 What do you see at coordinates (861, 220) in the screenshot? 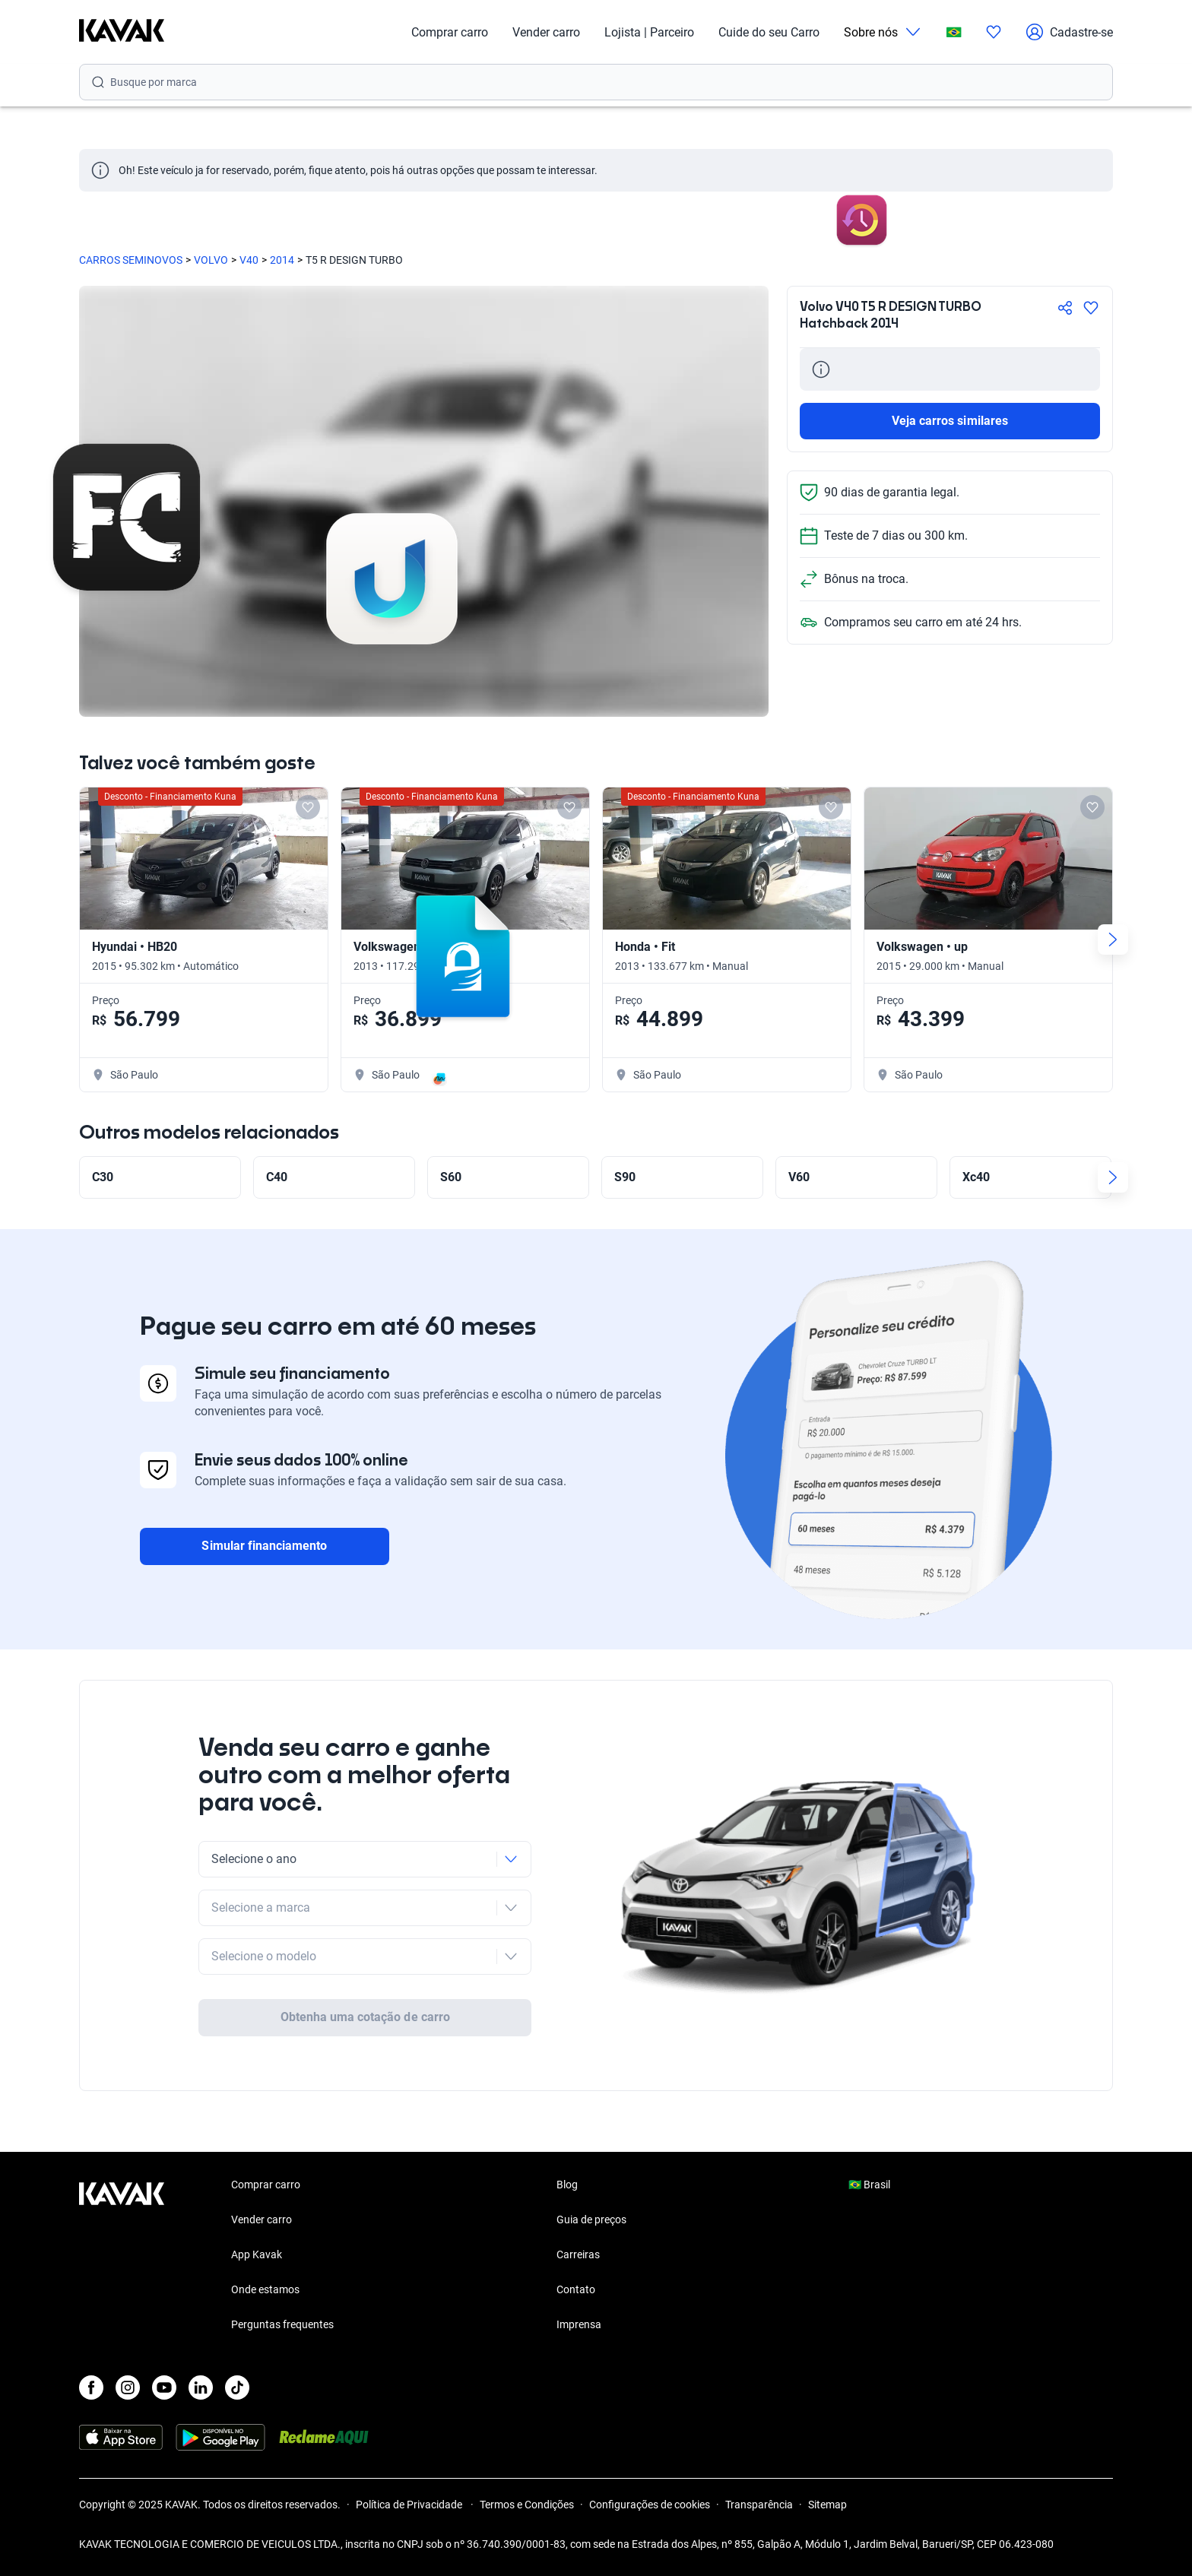
I see `open pika backup to manage system backups` at bounding box center [861, 220].